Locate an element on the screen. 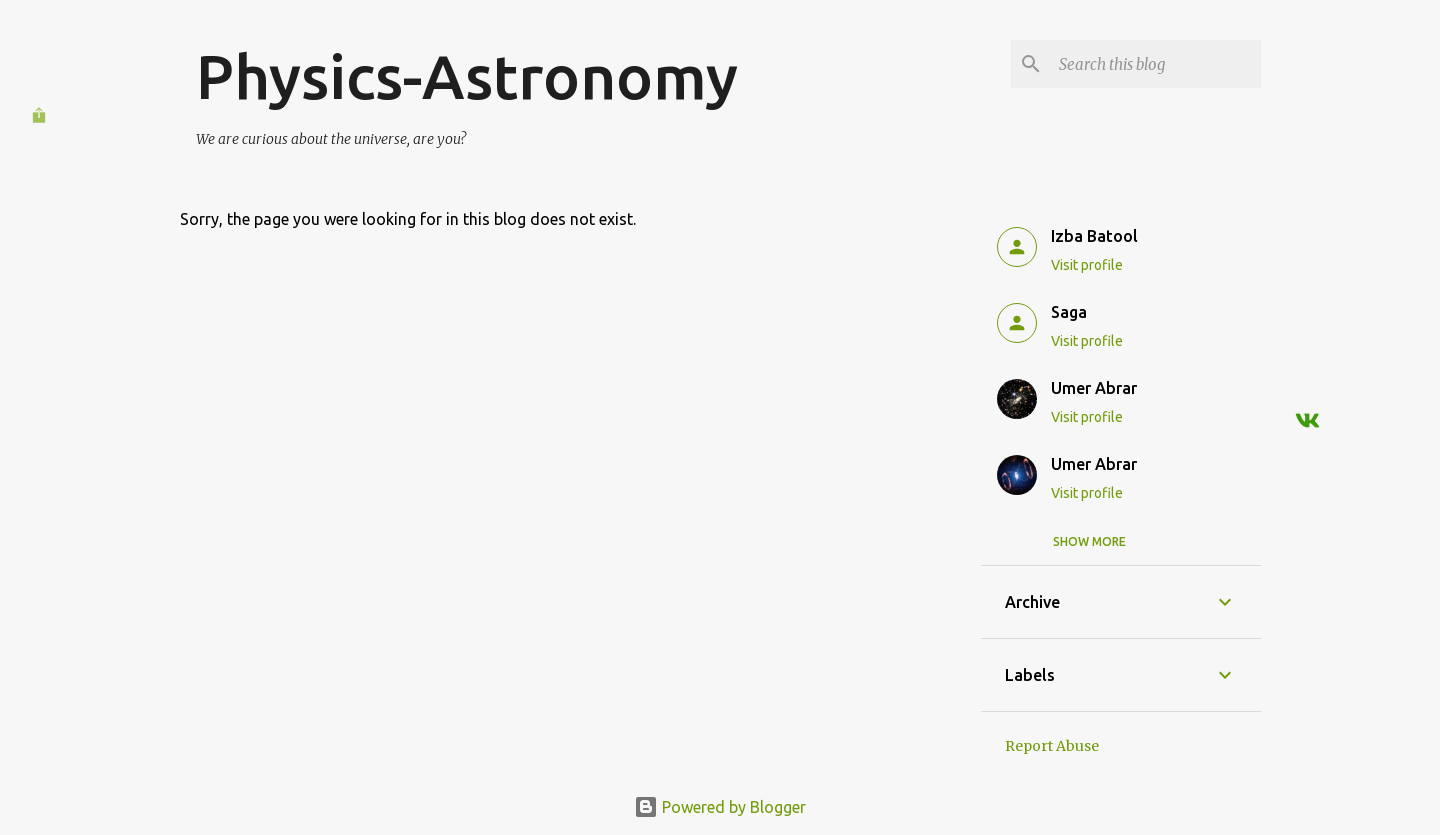  share this content is located at coordinates (39, 115).